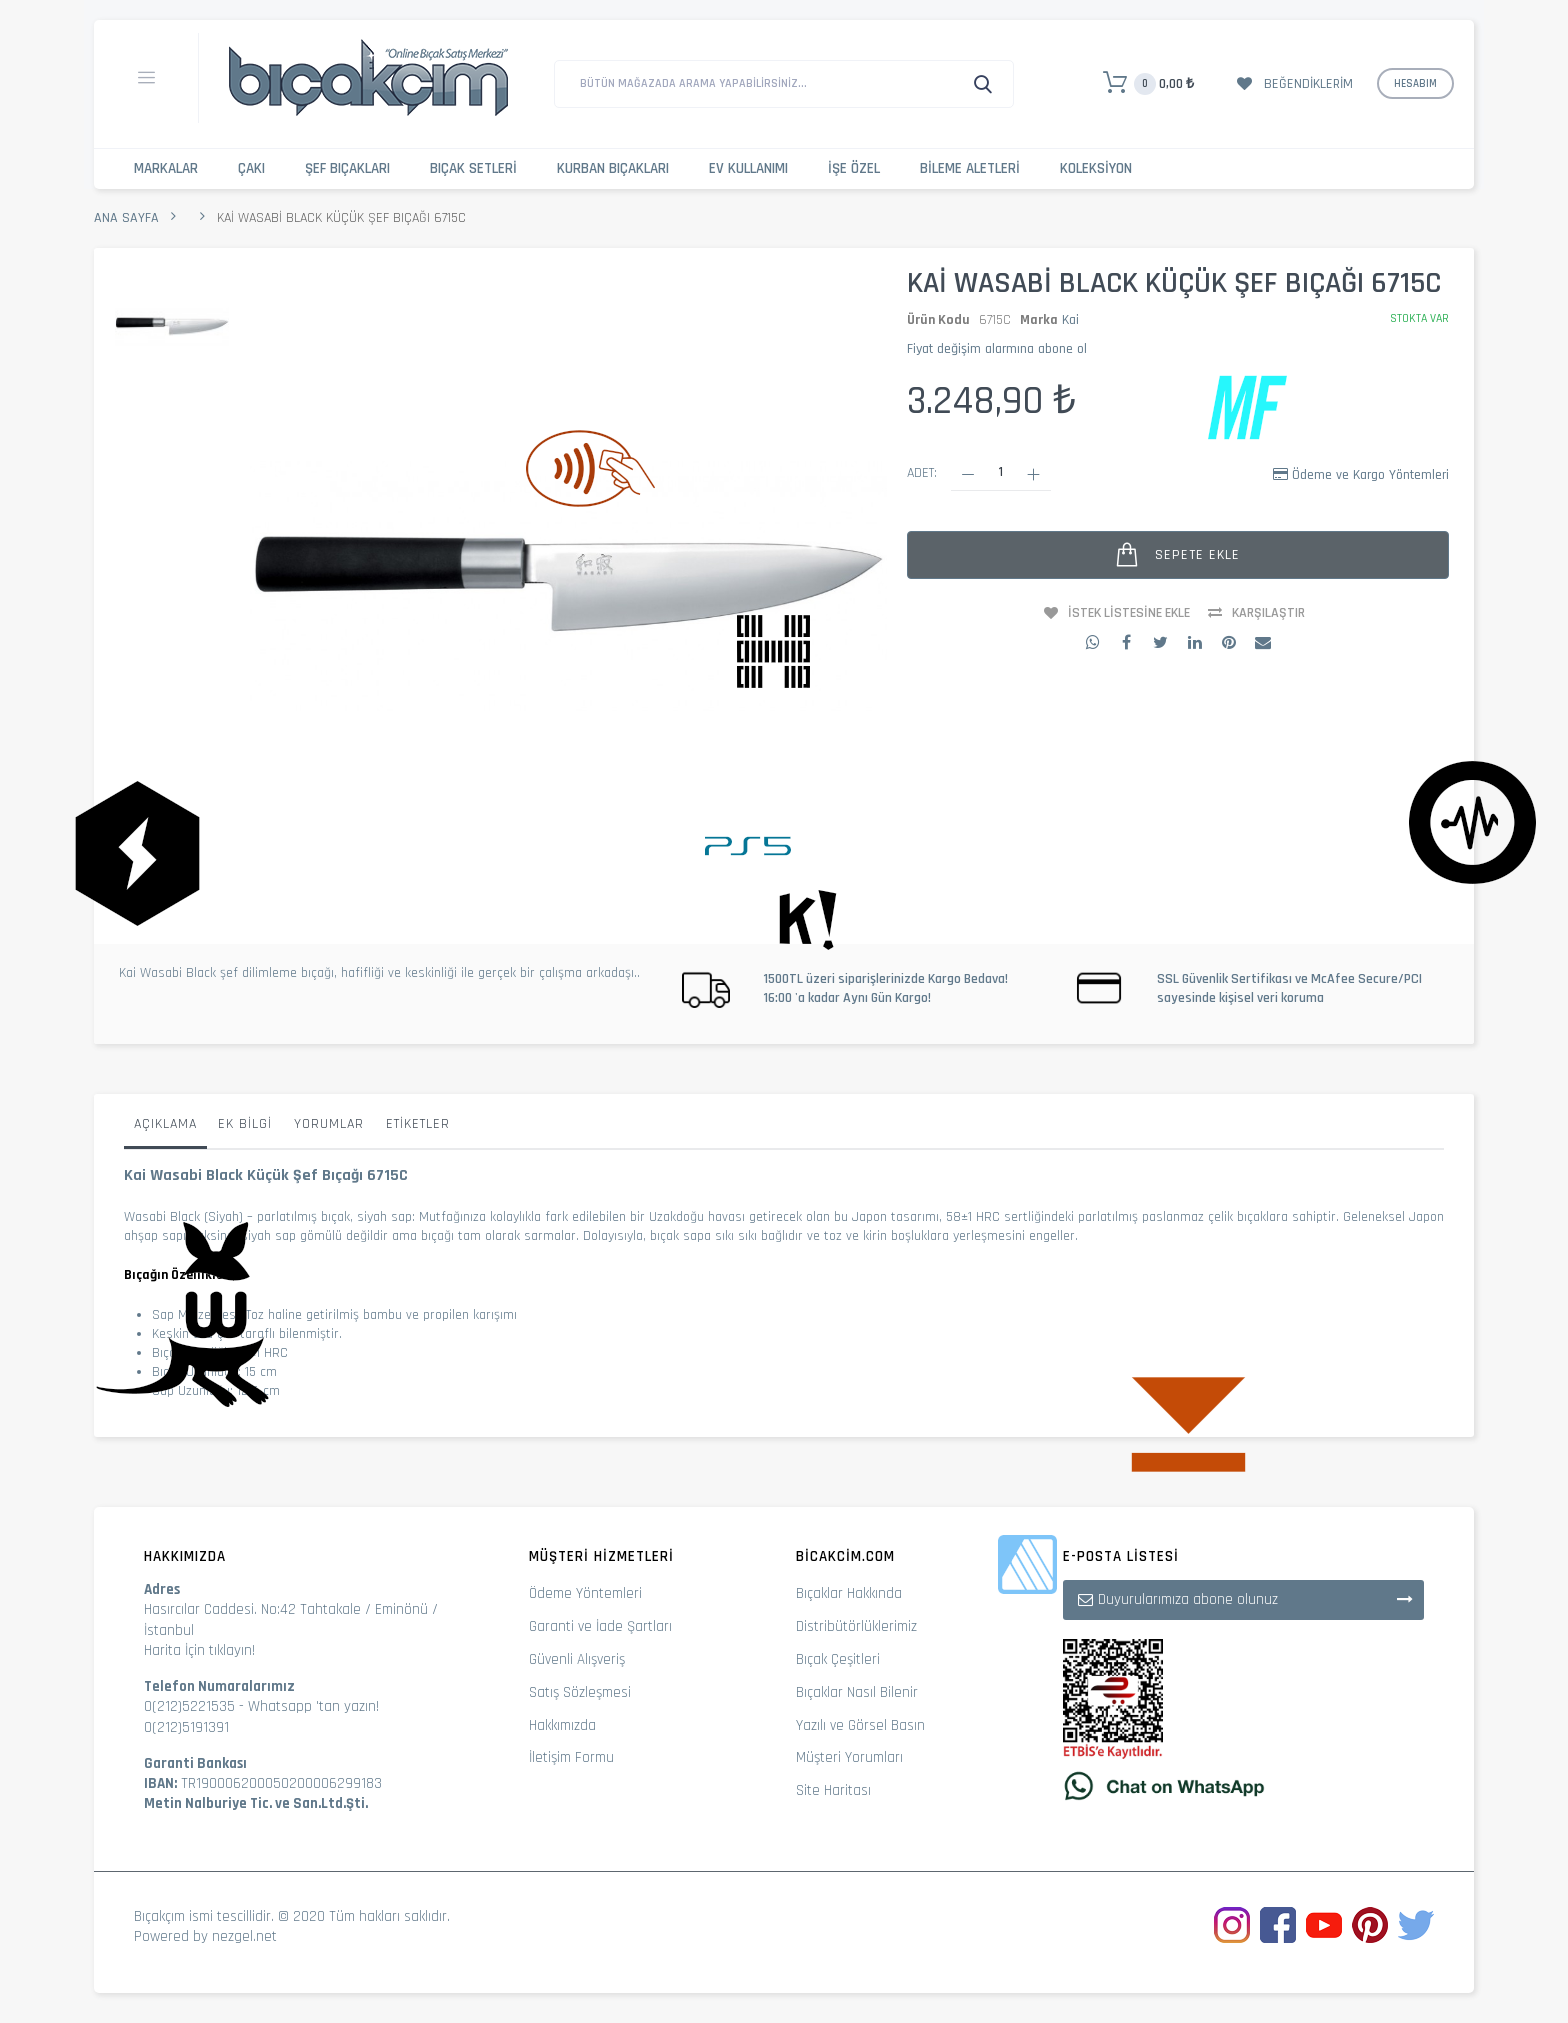  I want to click on launch htop system monitoring application, so click(773, 651).